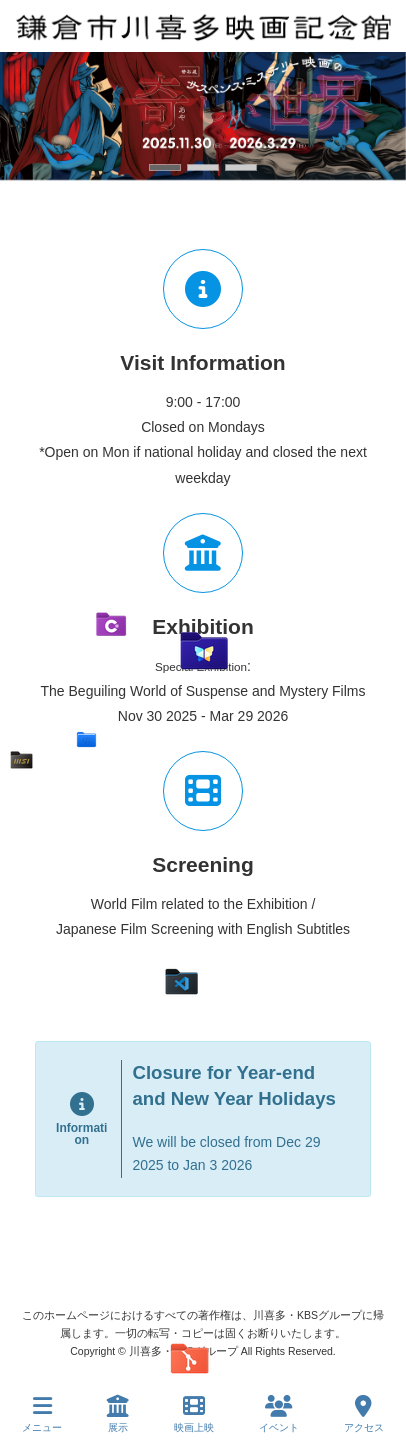 This screenshot has width=406, height=1444. What do you see at coordinates (181, 982) in the screenshot?
I see `open folder containing visual studio code projects` at bounding box center [181, 982].